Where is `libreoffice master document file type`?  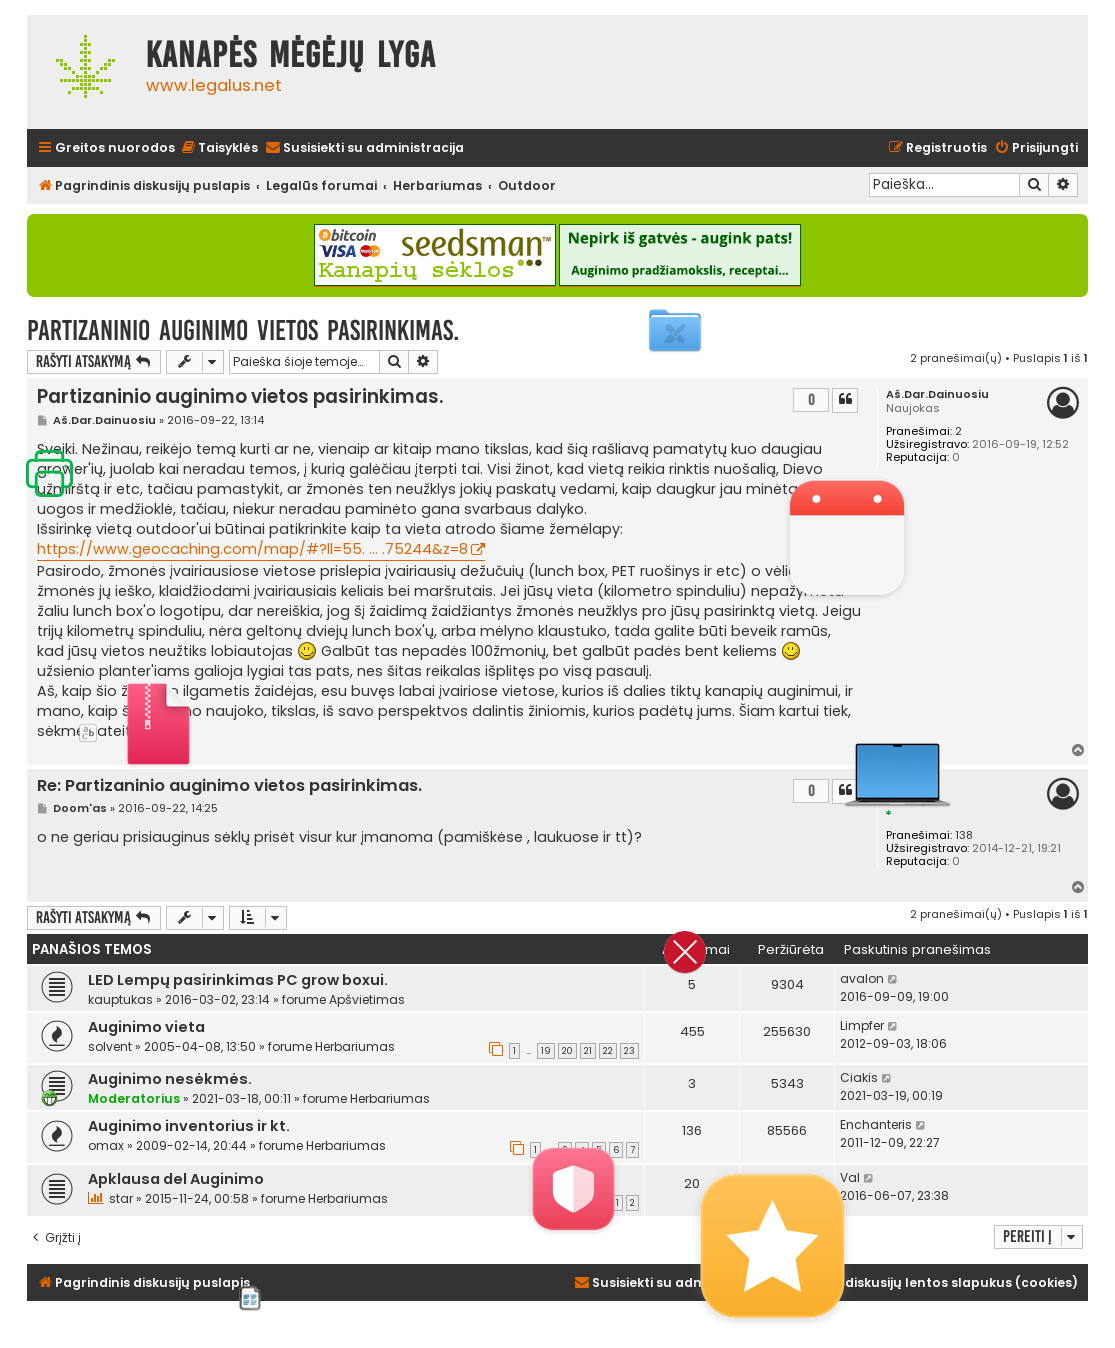
libreoffice master document file type is located at coordinates (250, 1298).